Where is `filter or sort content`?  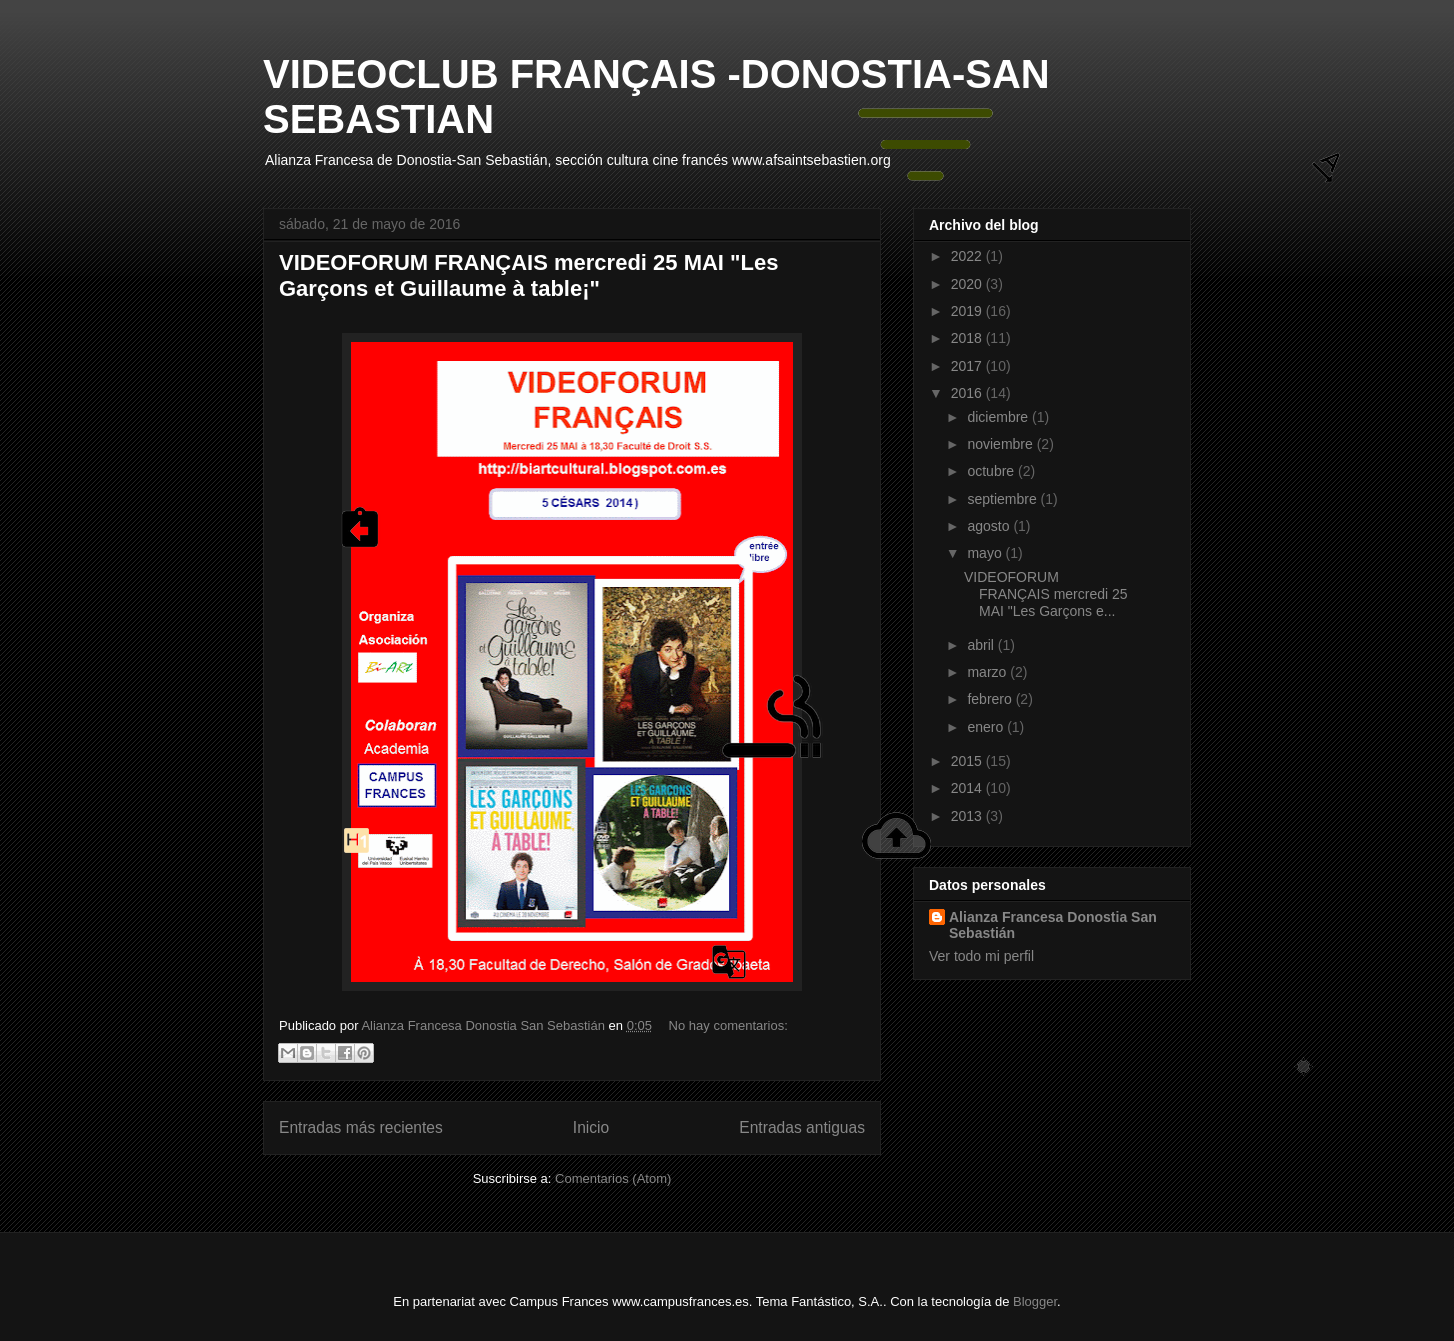 filter or sort content is located at coordinates (925, 144).